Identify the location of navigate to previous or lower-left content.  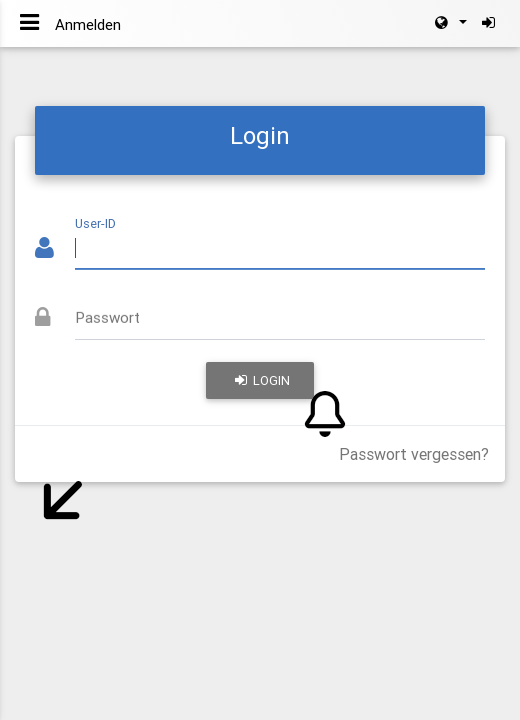
(63, 500).